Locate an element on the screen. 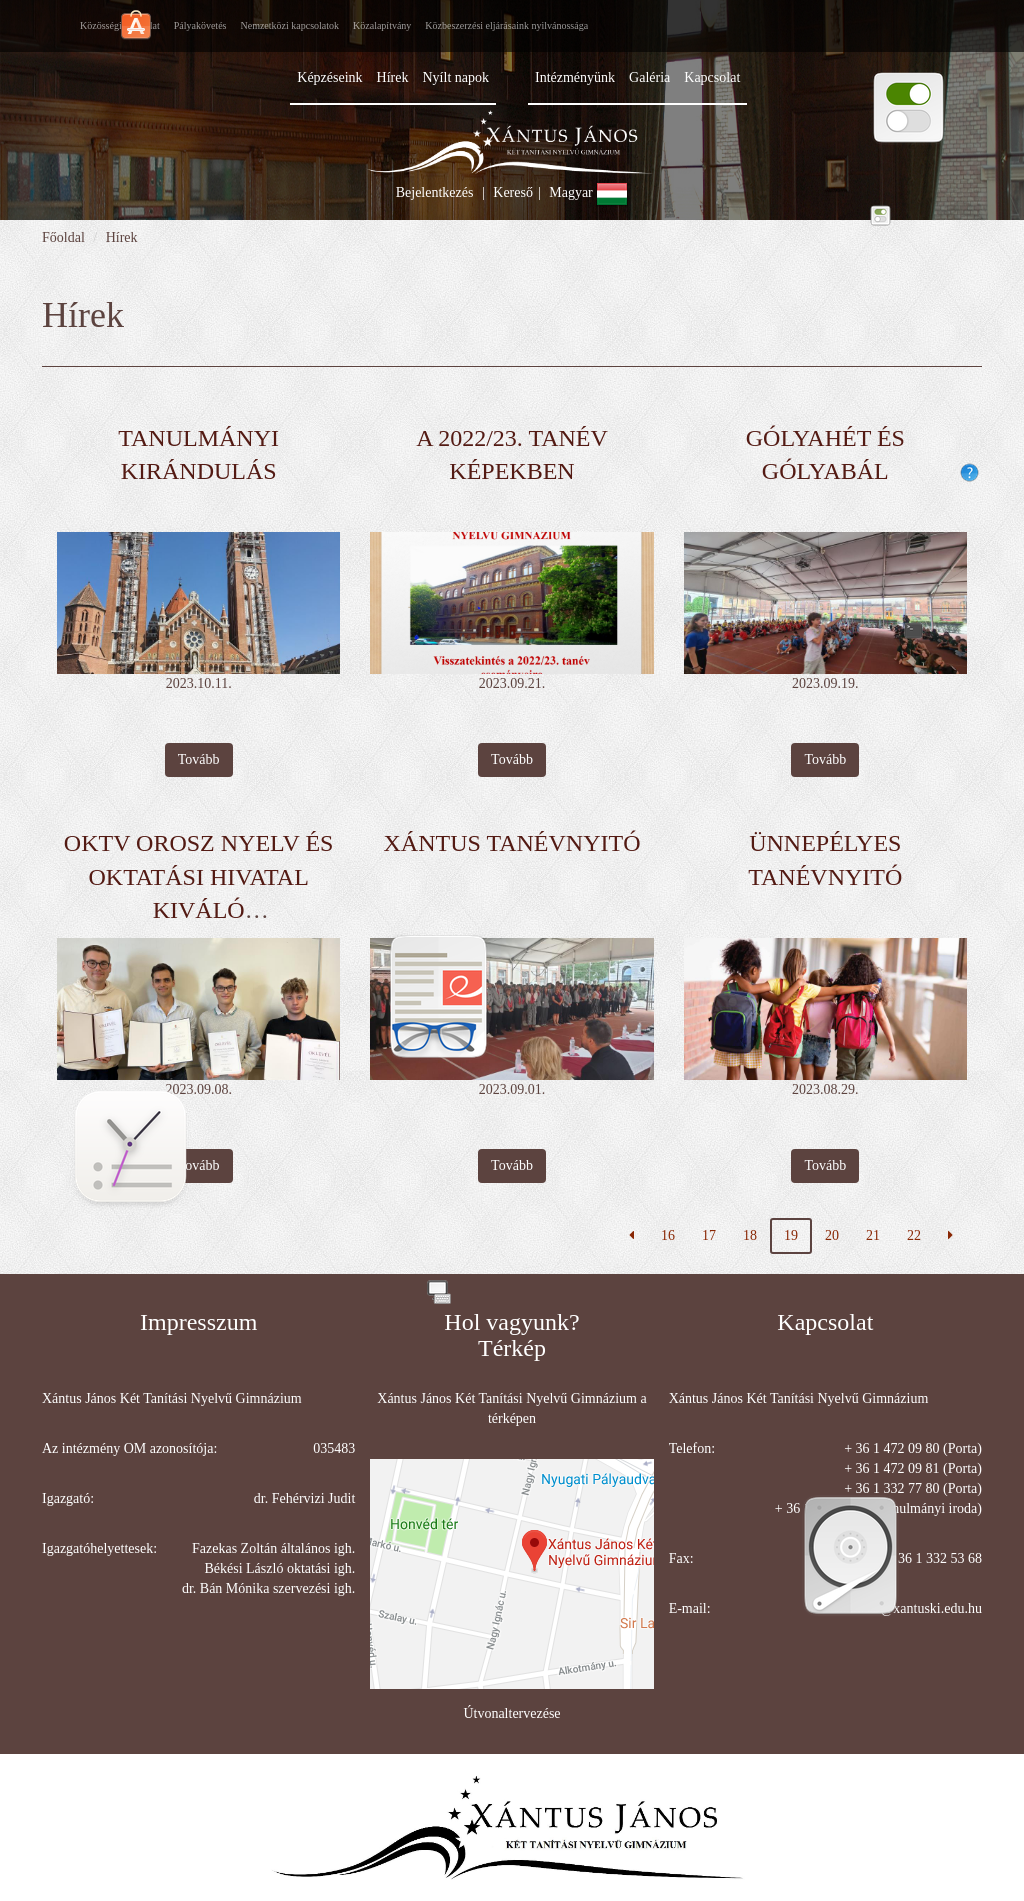 This screenshot has height=1901, width=1024. open evince document viewer is located at coordinates (438, 996).